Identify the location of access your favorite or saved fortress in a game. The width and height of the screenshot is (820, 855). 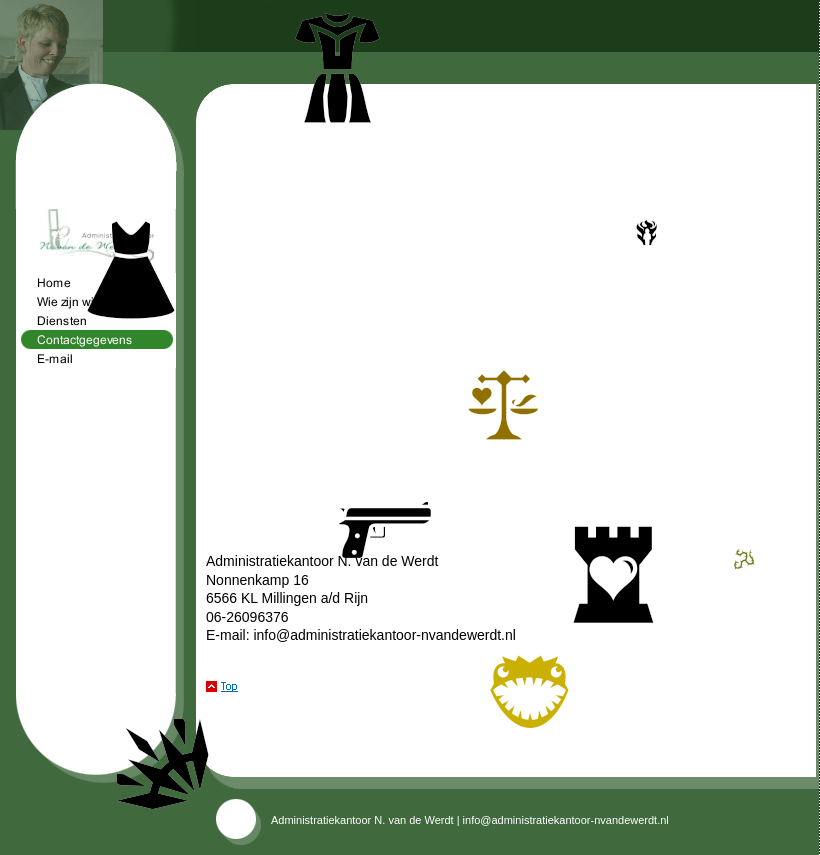
(613, 574).